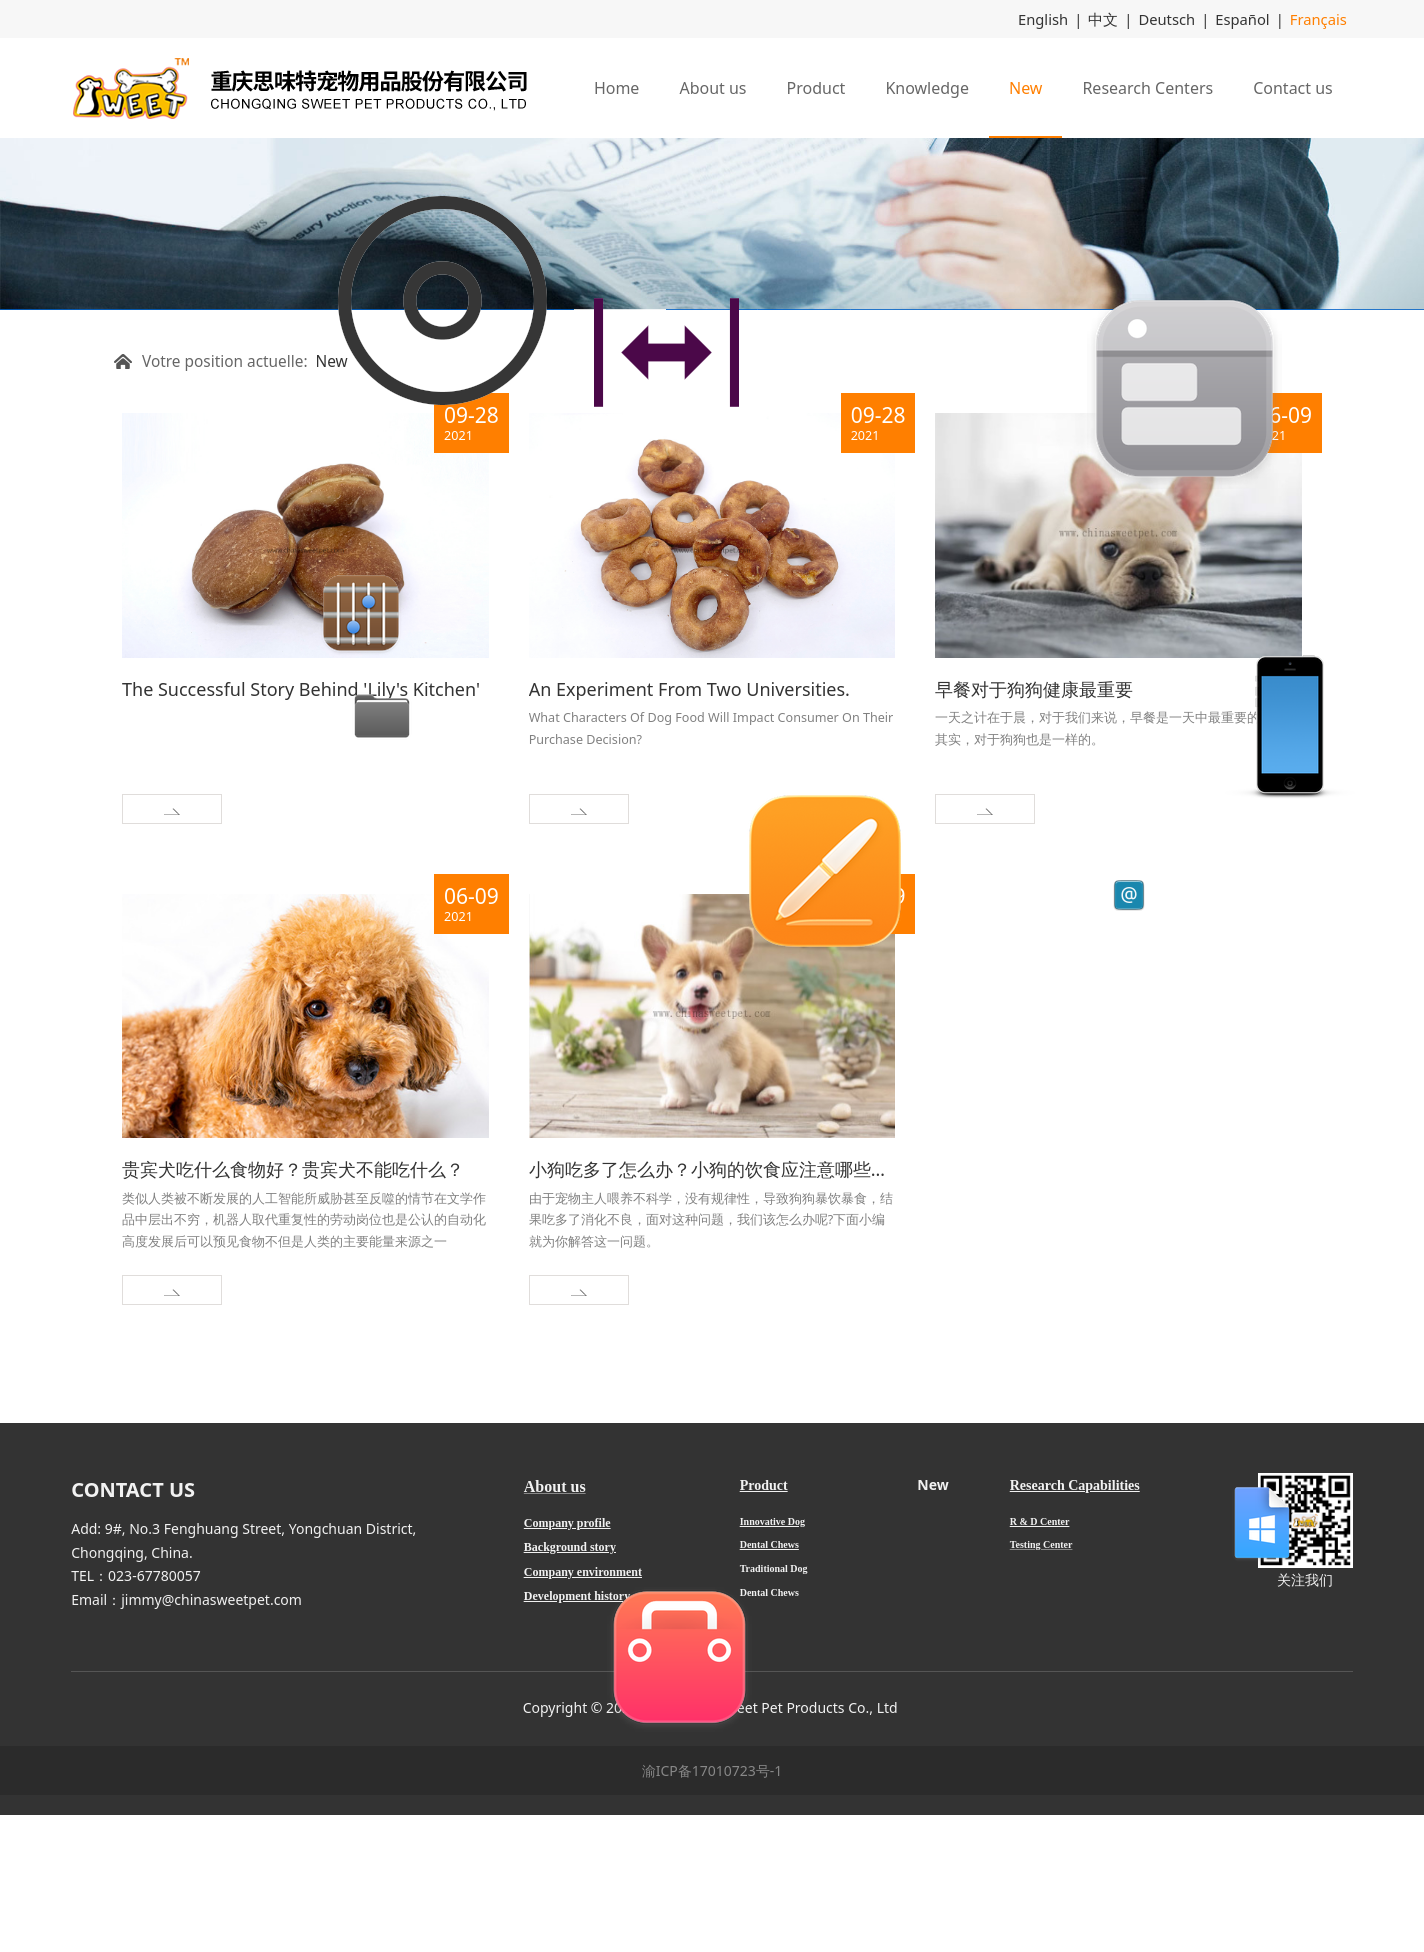 The height and width of the screenshot is (1952, 1424). Describe the element at coordinates (361, 613) in the screenshot. I see `open fretboard app for learning guitar chords` at that location.